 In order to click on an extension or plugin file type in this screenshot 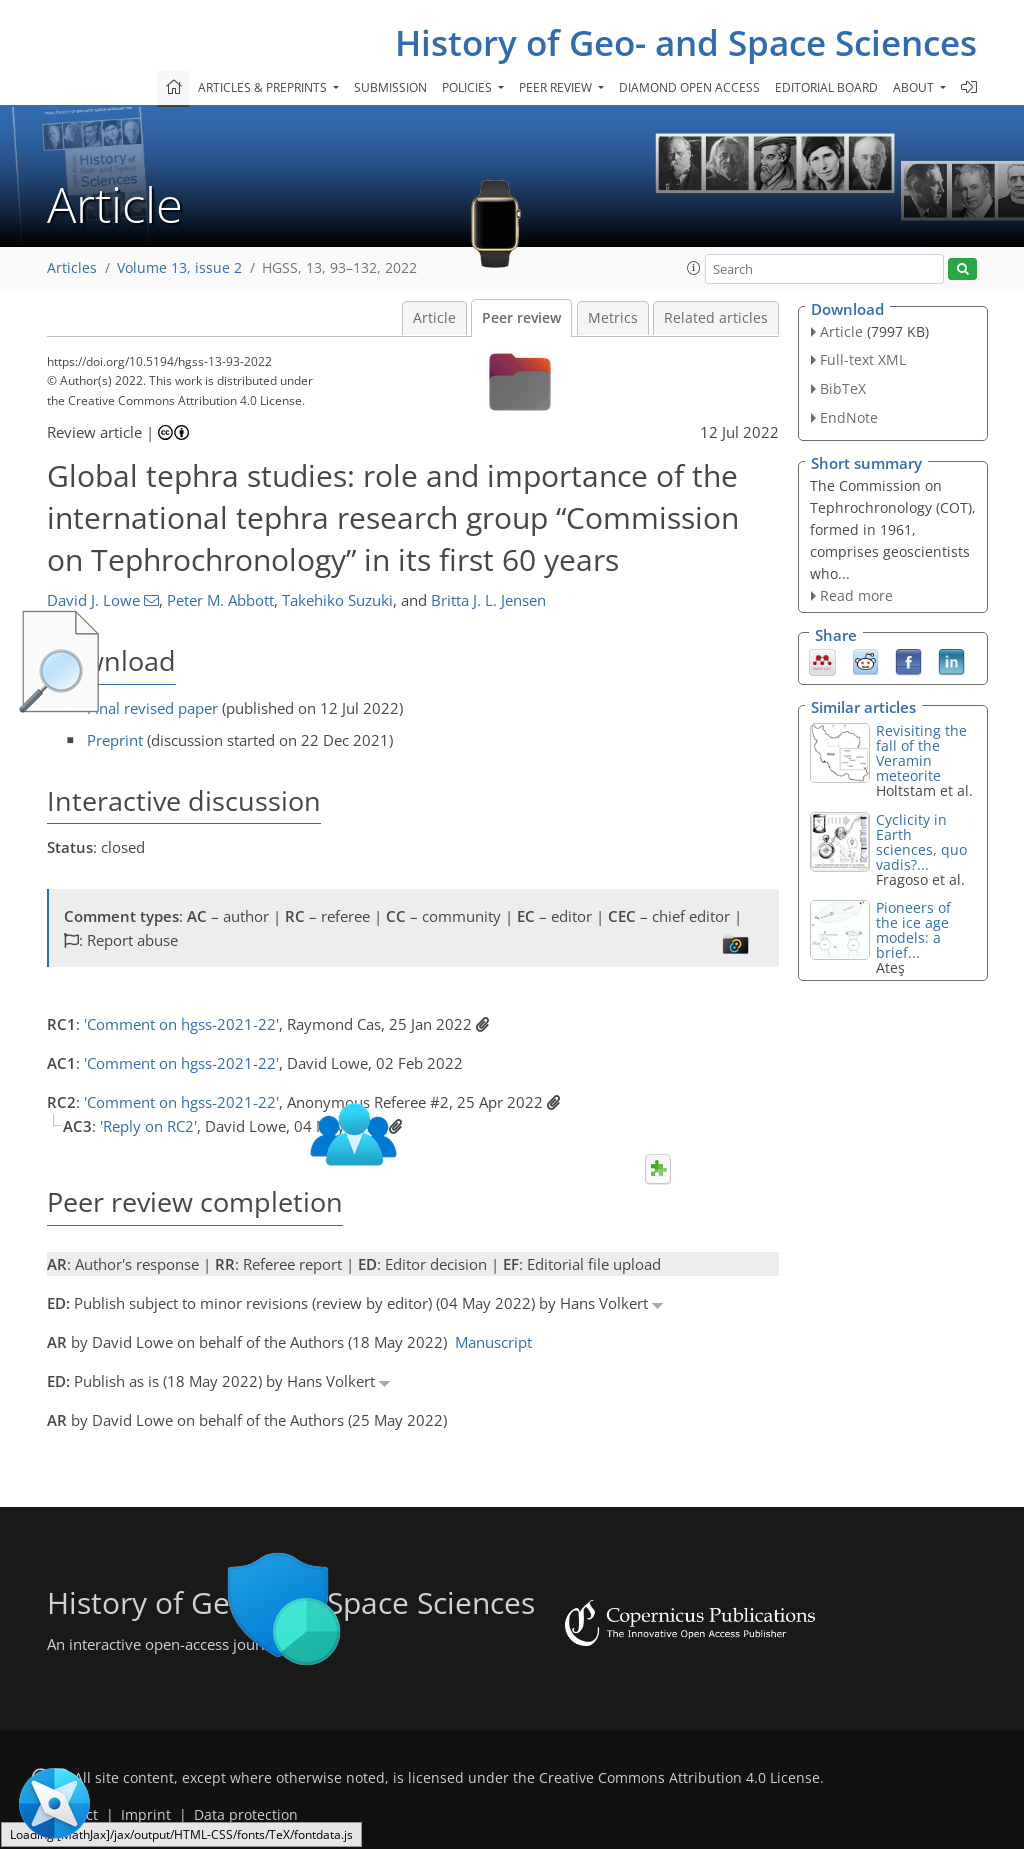, I will do `click(658, 1169)`.